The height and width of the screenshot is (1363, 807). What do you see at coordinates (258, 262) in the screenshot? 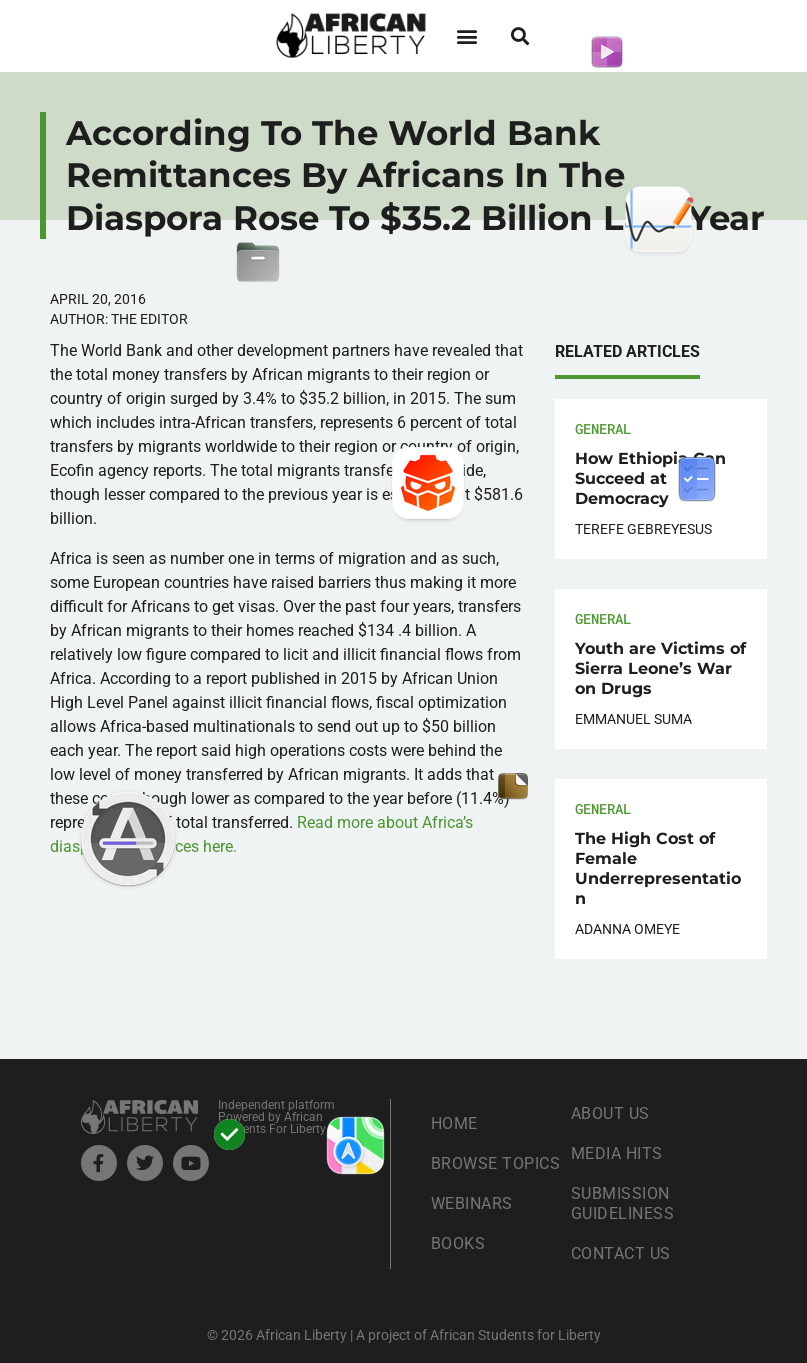
I see `open the files application` at bounding box center [258, 262].